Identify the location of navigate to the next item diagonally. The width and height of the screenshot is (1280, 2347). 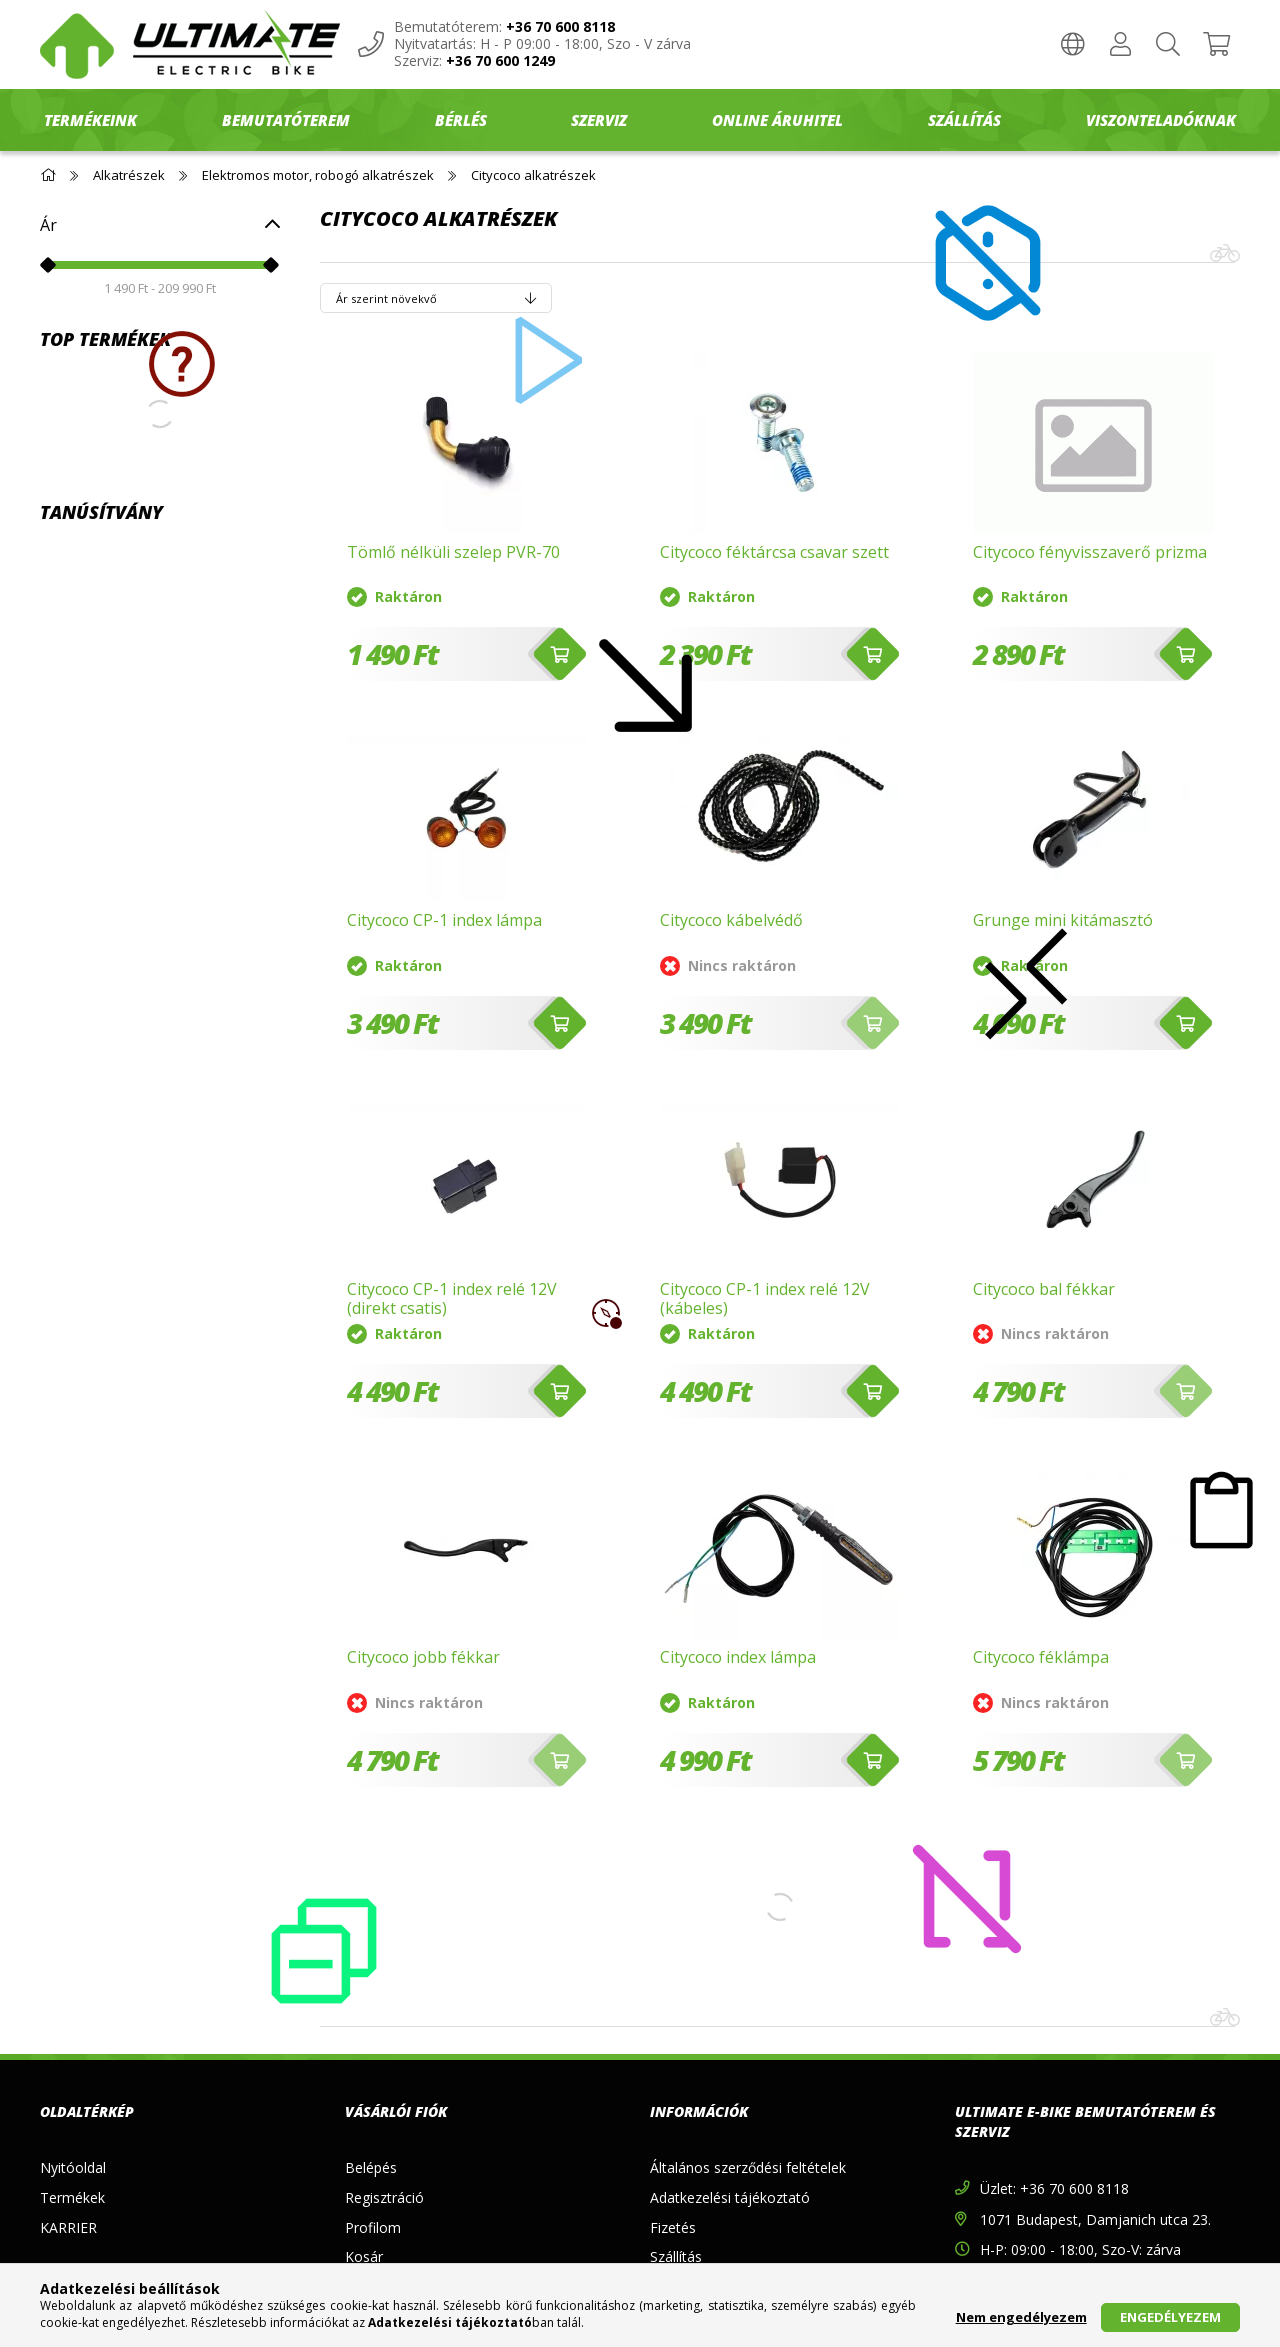
(645, 685).